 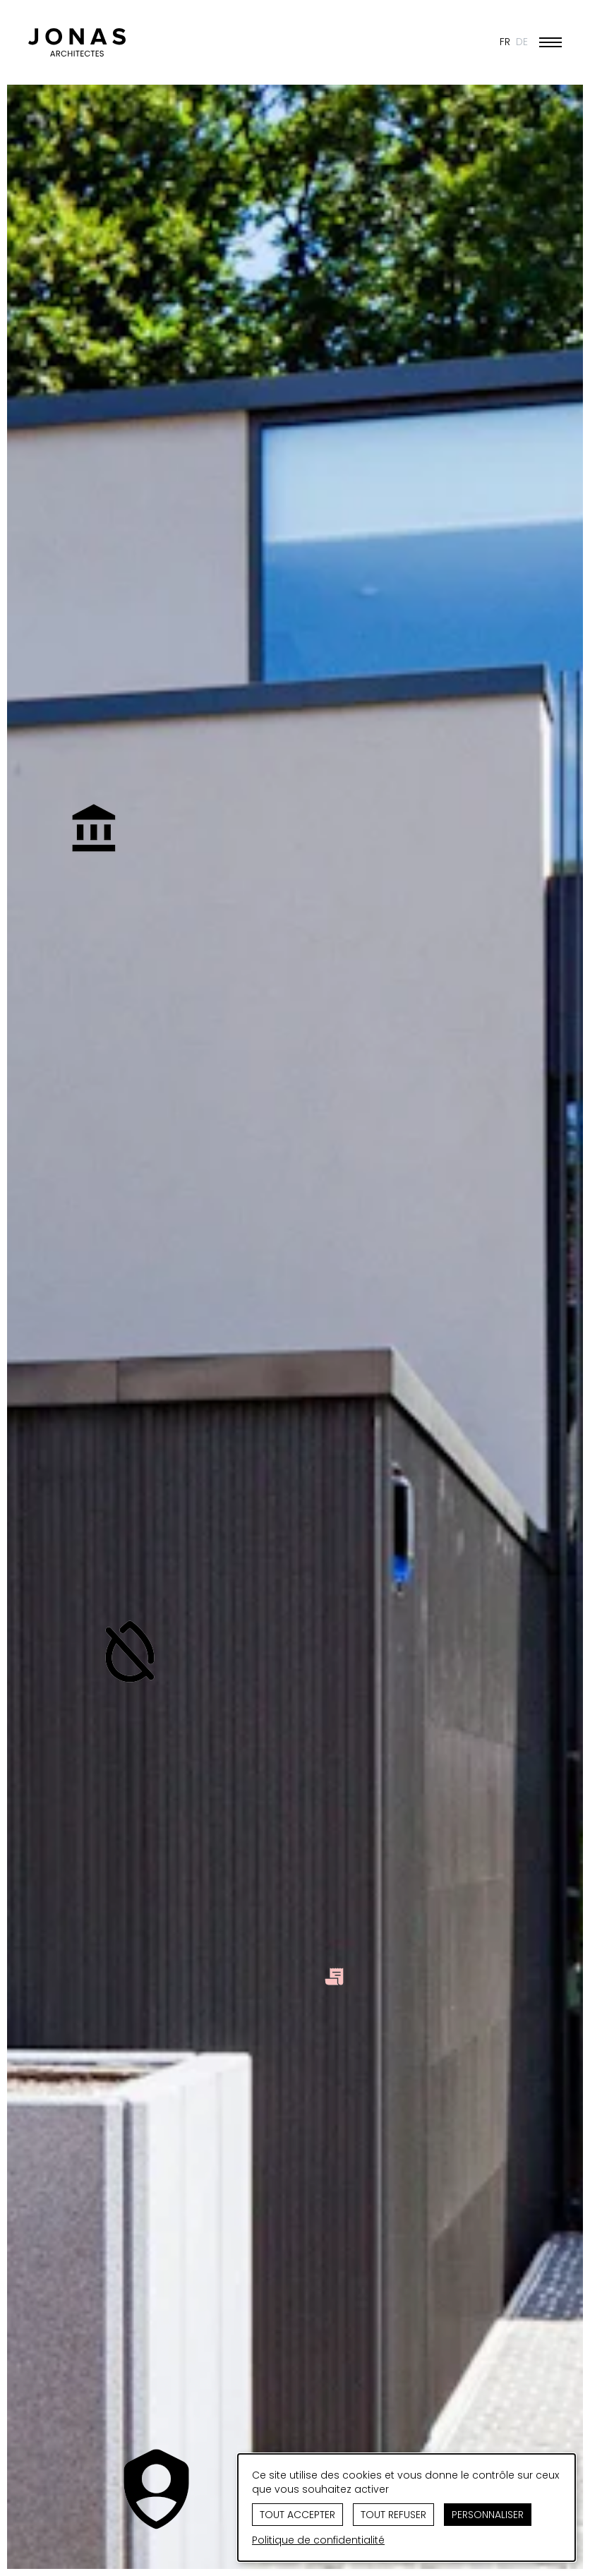 What do you see at coordinates (334, 1976) in the screenshot?
I see `view purchase receipt or transaction history` at bounding box center [334, 1976].